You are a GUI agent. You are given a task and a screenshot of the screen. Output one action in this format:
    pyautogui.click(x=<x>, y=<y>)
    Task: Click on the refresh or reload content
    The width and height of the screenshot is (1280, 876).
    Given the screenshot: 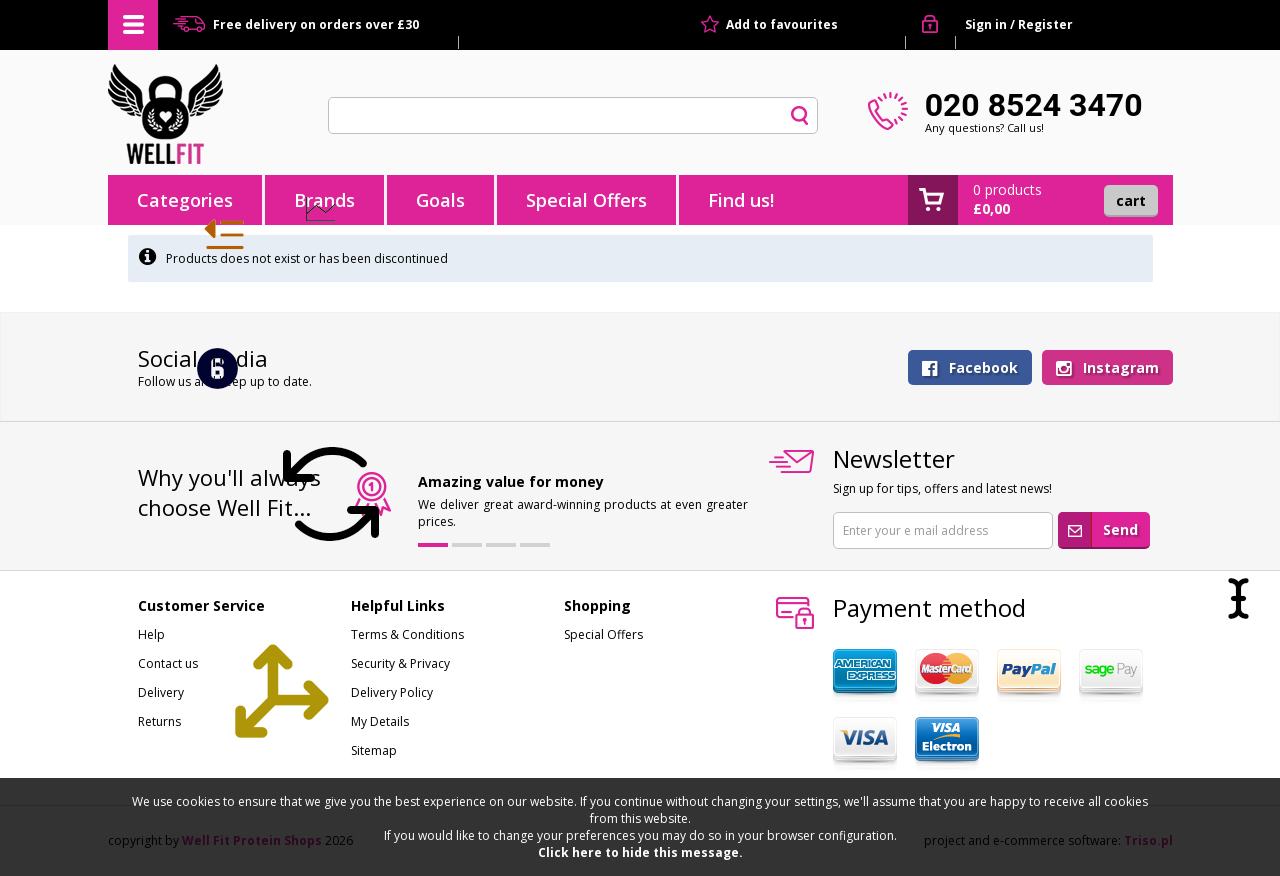 What is the action you would take?
    pyautogui.click(x=331, y=494)
    